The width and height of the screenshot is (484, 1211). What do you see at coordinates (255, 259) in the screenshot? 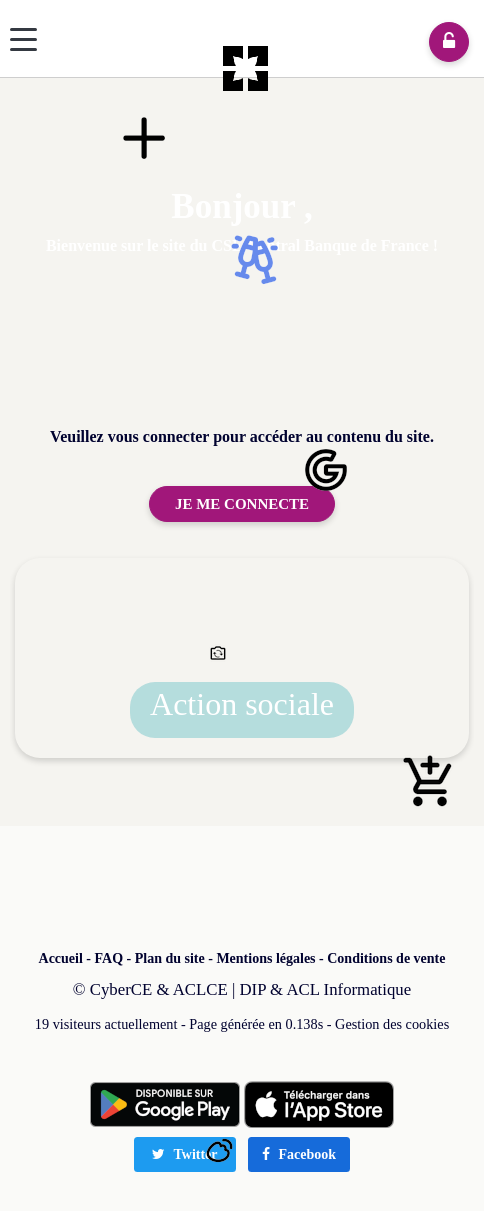
I see `celebrate a milestone or achievement` at bounding box center [255, 259].